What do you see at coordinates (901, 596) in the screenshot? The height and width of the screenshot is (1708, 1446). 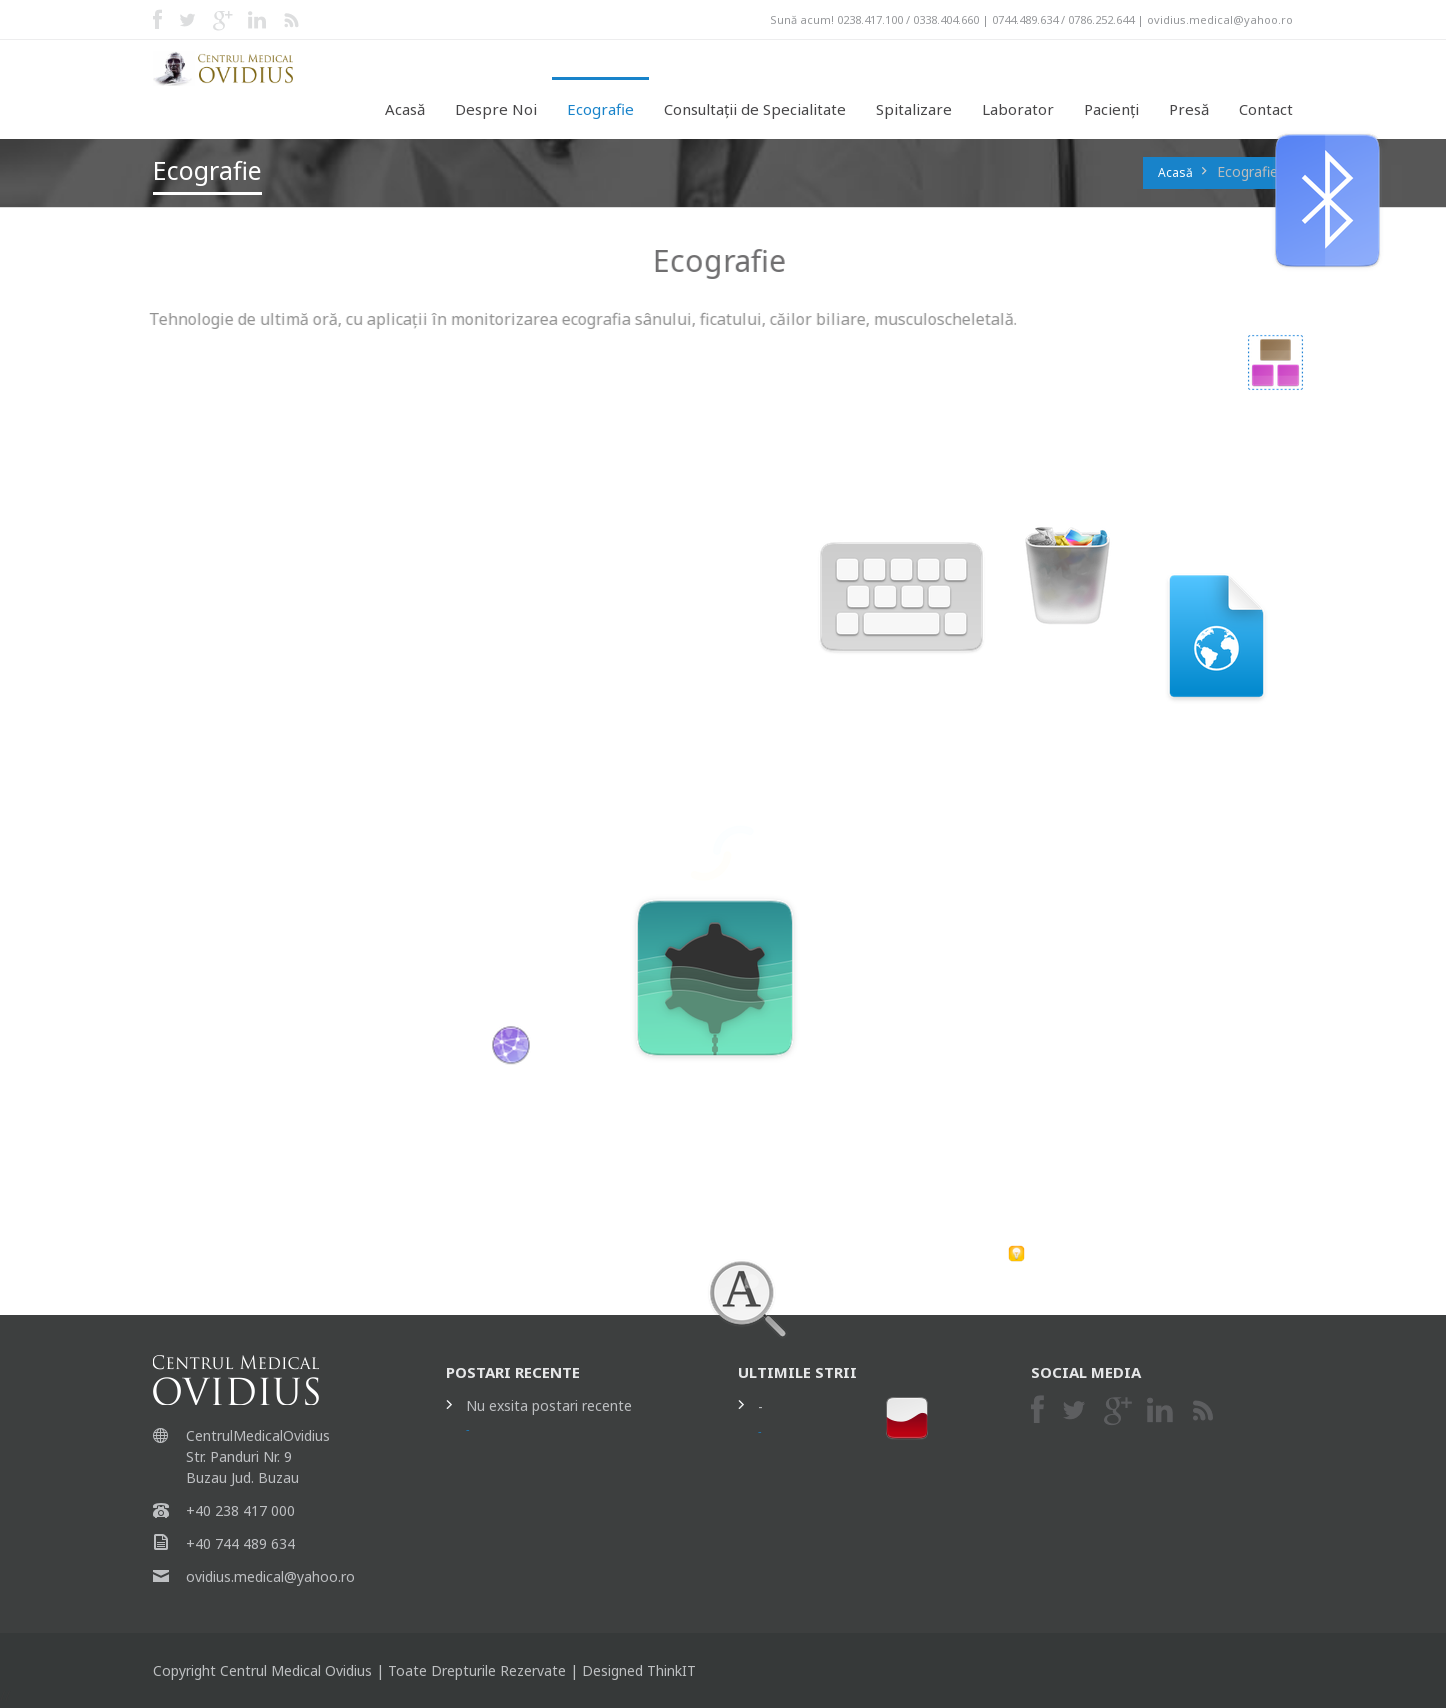 I see `access keyboard settings and preferences` at bounding box center [901, 596].